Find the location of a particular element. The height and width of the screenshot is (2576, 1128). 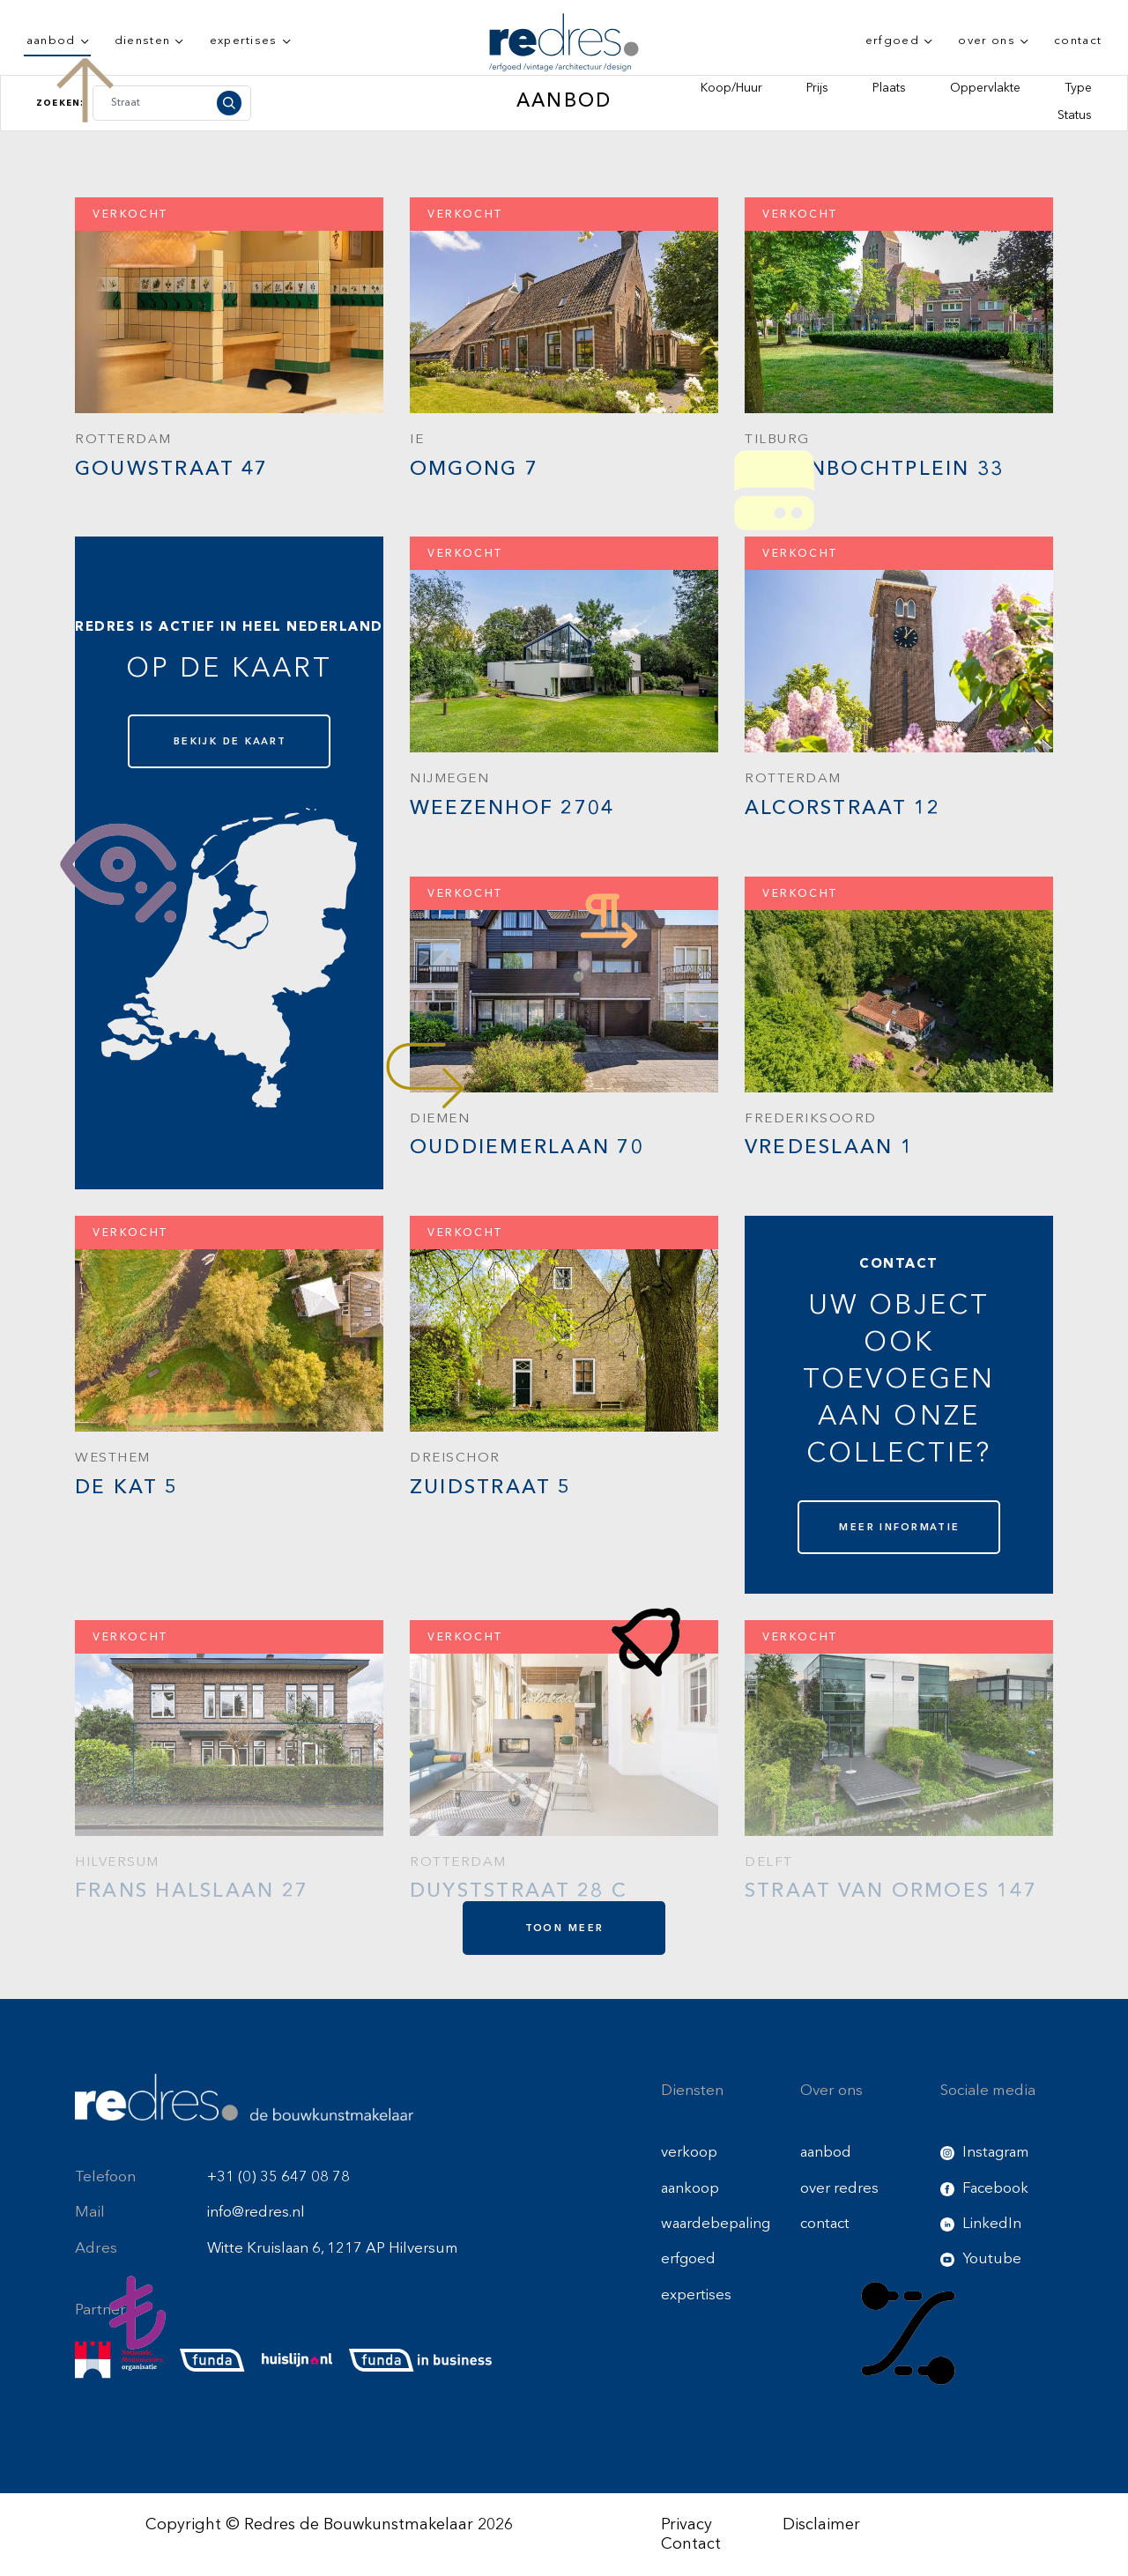

view available discounts or promotions is located at coordinates (118, 864).